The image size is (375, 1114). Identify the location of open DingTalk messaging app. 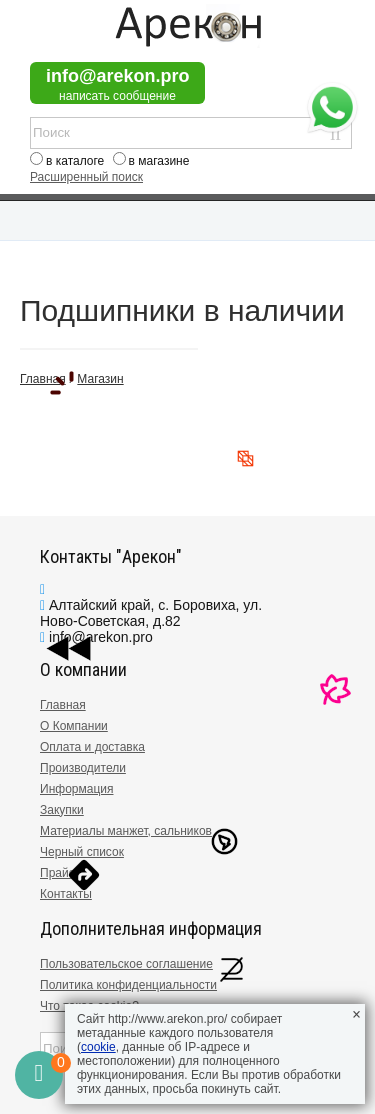
(224, 841).